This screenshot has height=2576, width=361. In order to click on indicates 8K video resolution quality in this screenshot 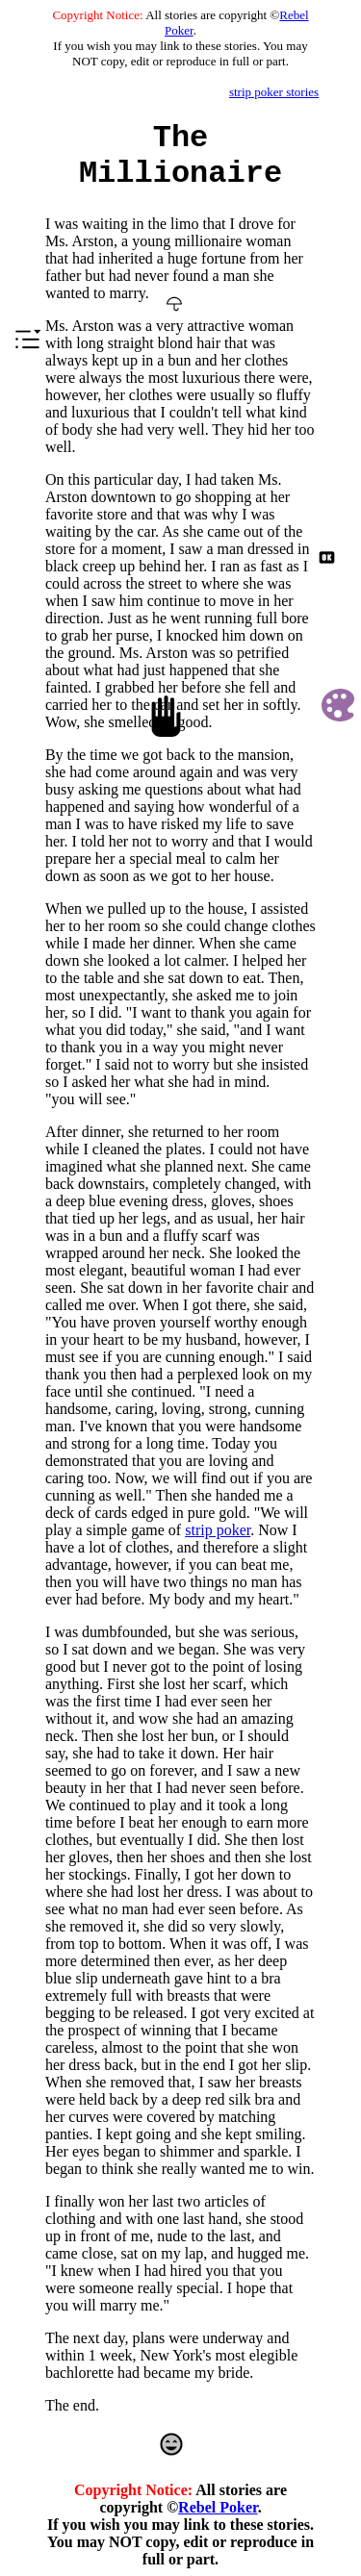, I will do `click(326, 557)`.